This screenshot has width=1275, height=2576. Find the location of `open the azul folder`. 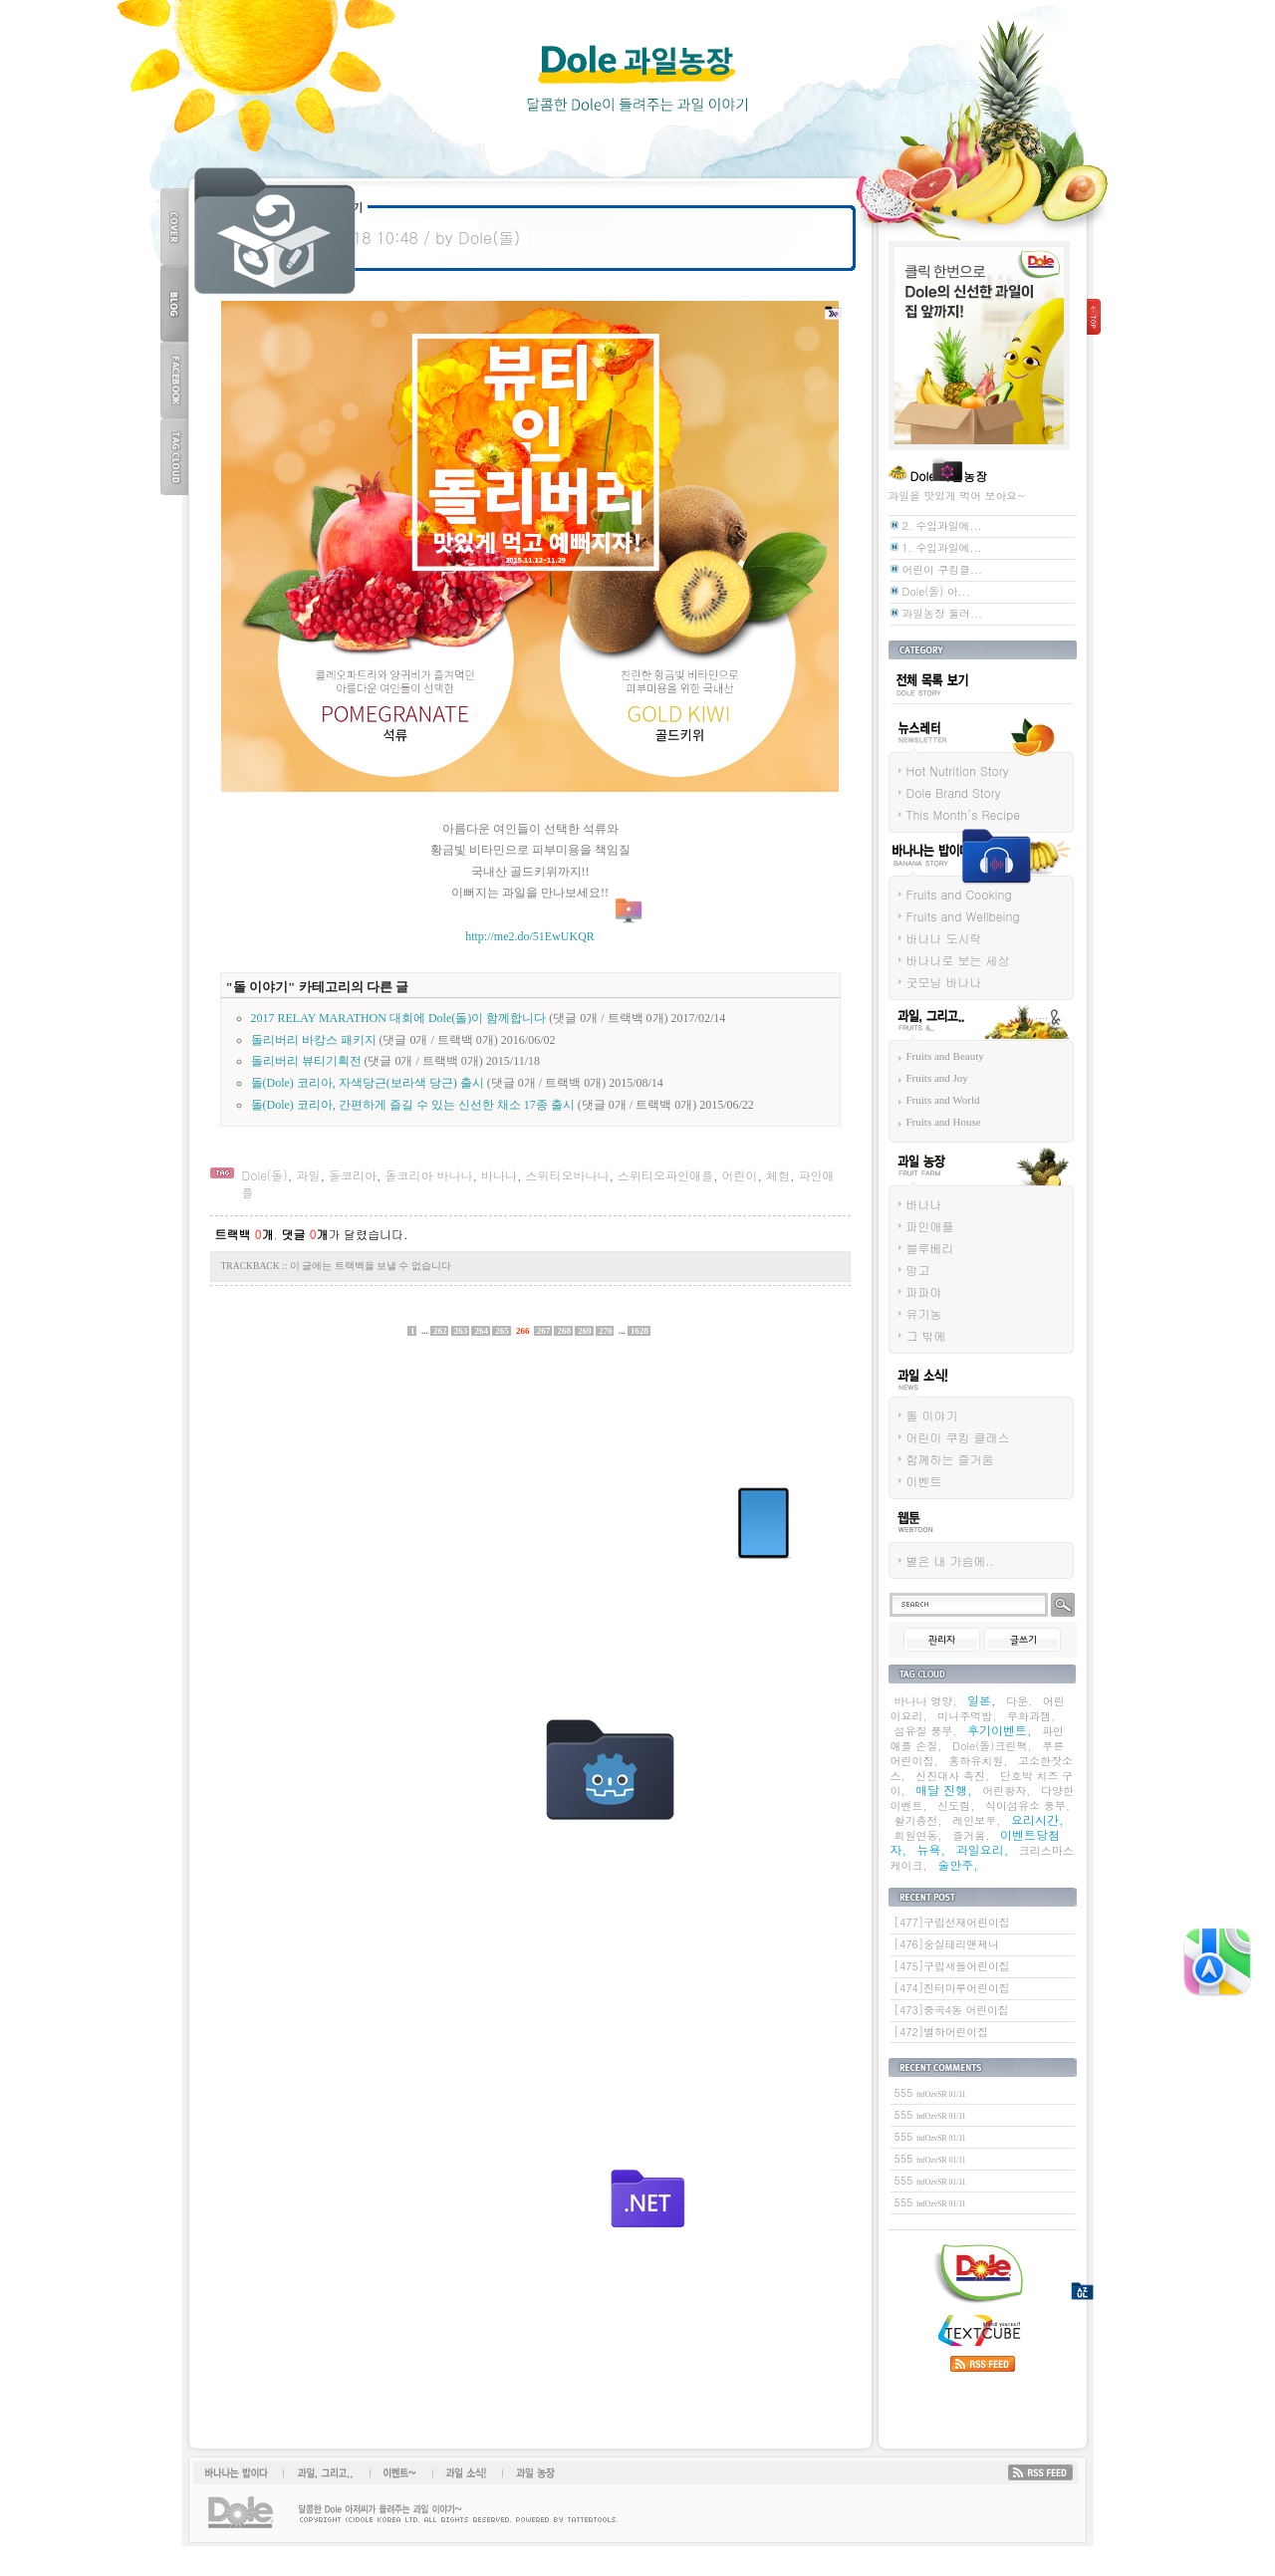

open the azul folder is located at coordinates (1082, 2291).